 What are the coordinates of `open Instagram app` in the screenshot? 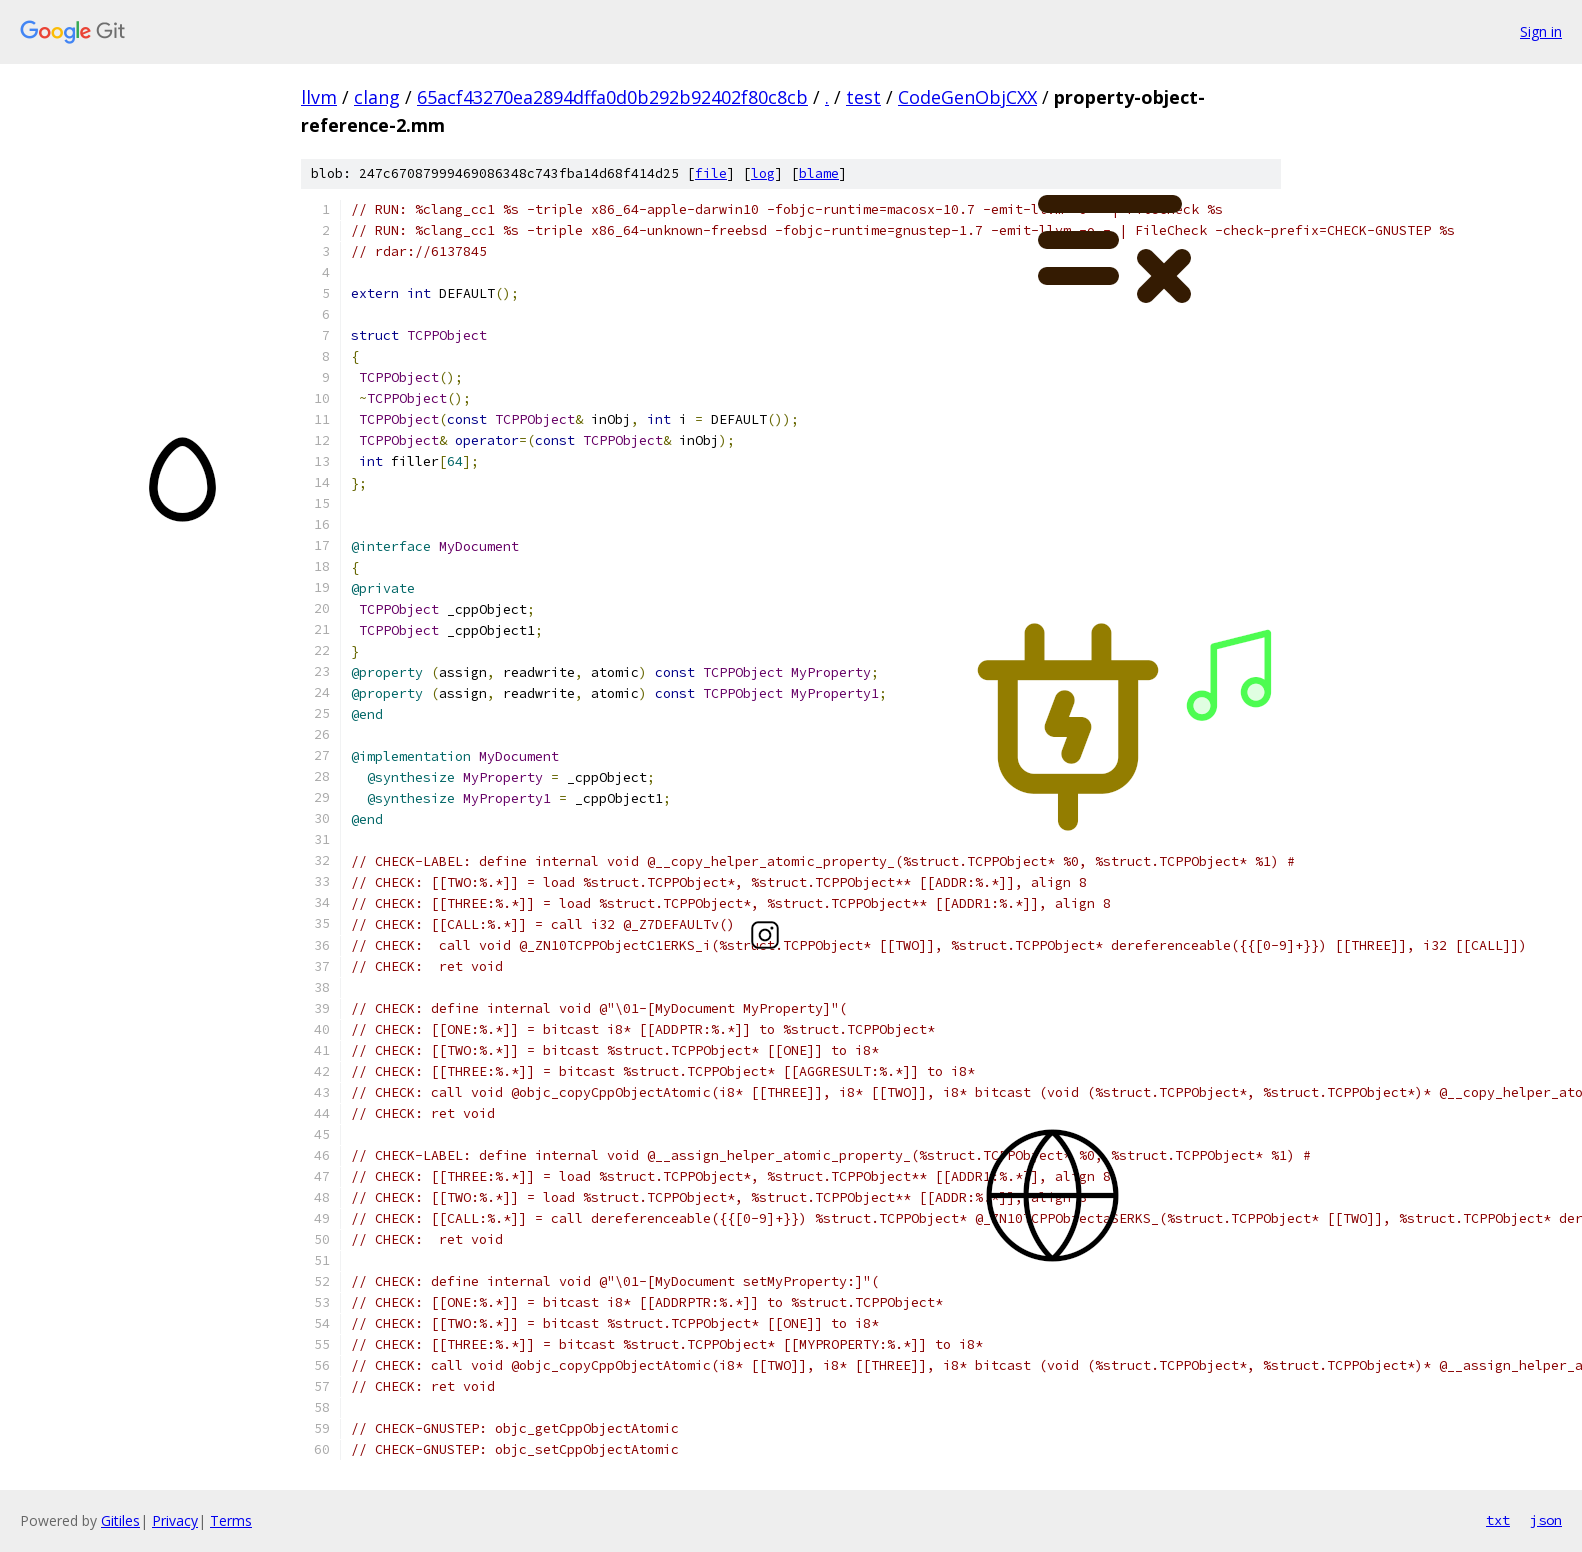 It's located at (765, 935).